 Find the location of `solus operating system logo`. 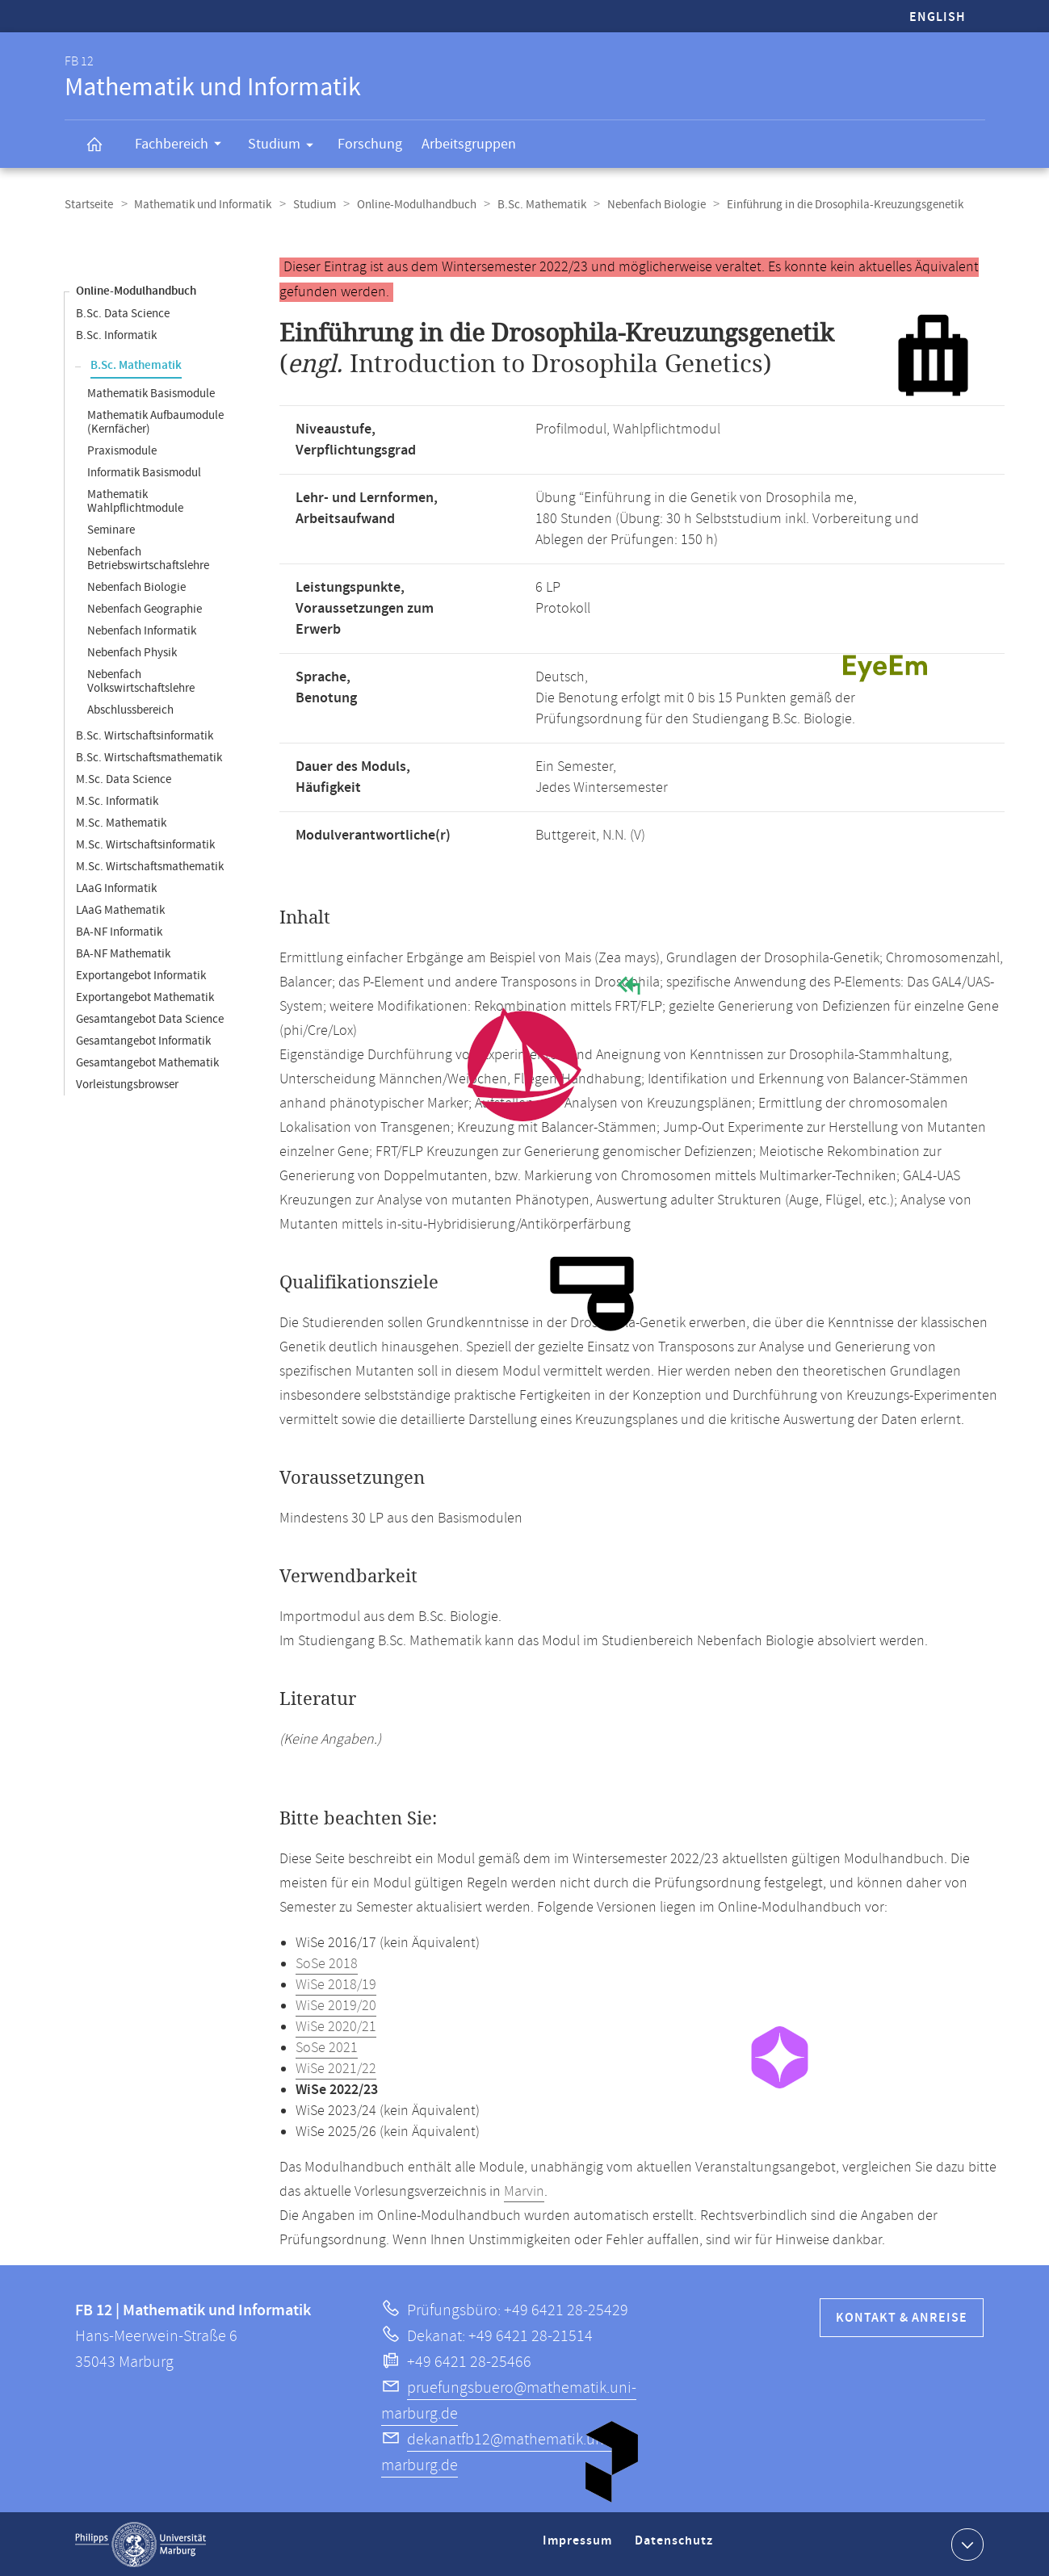

solus operating system logo is located at coordinates (524, 1064).